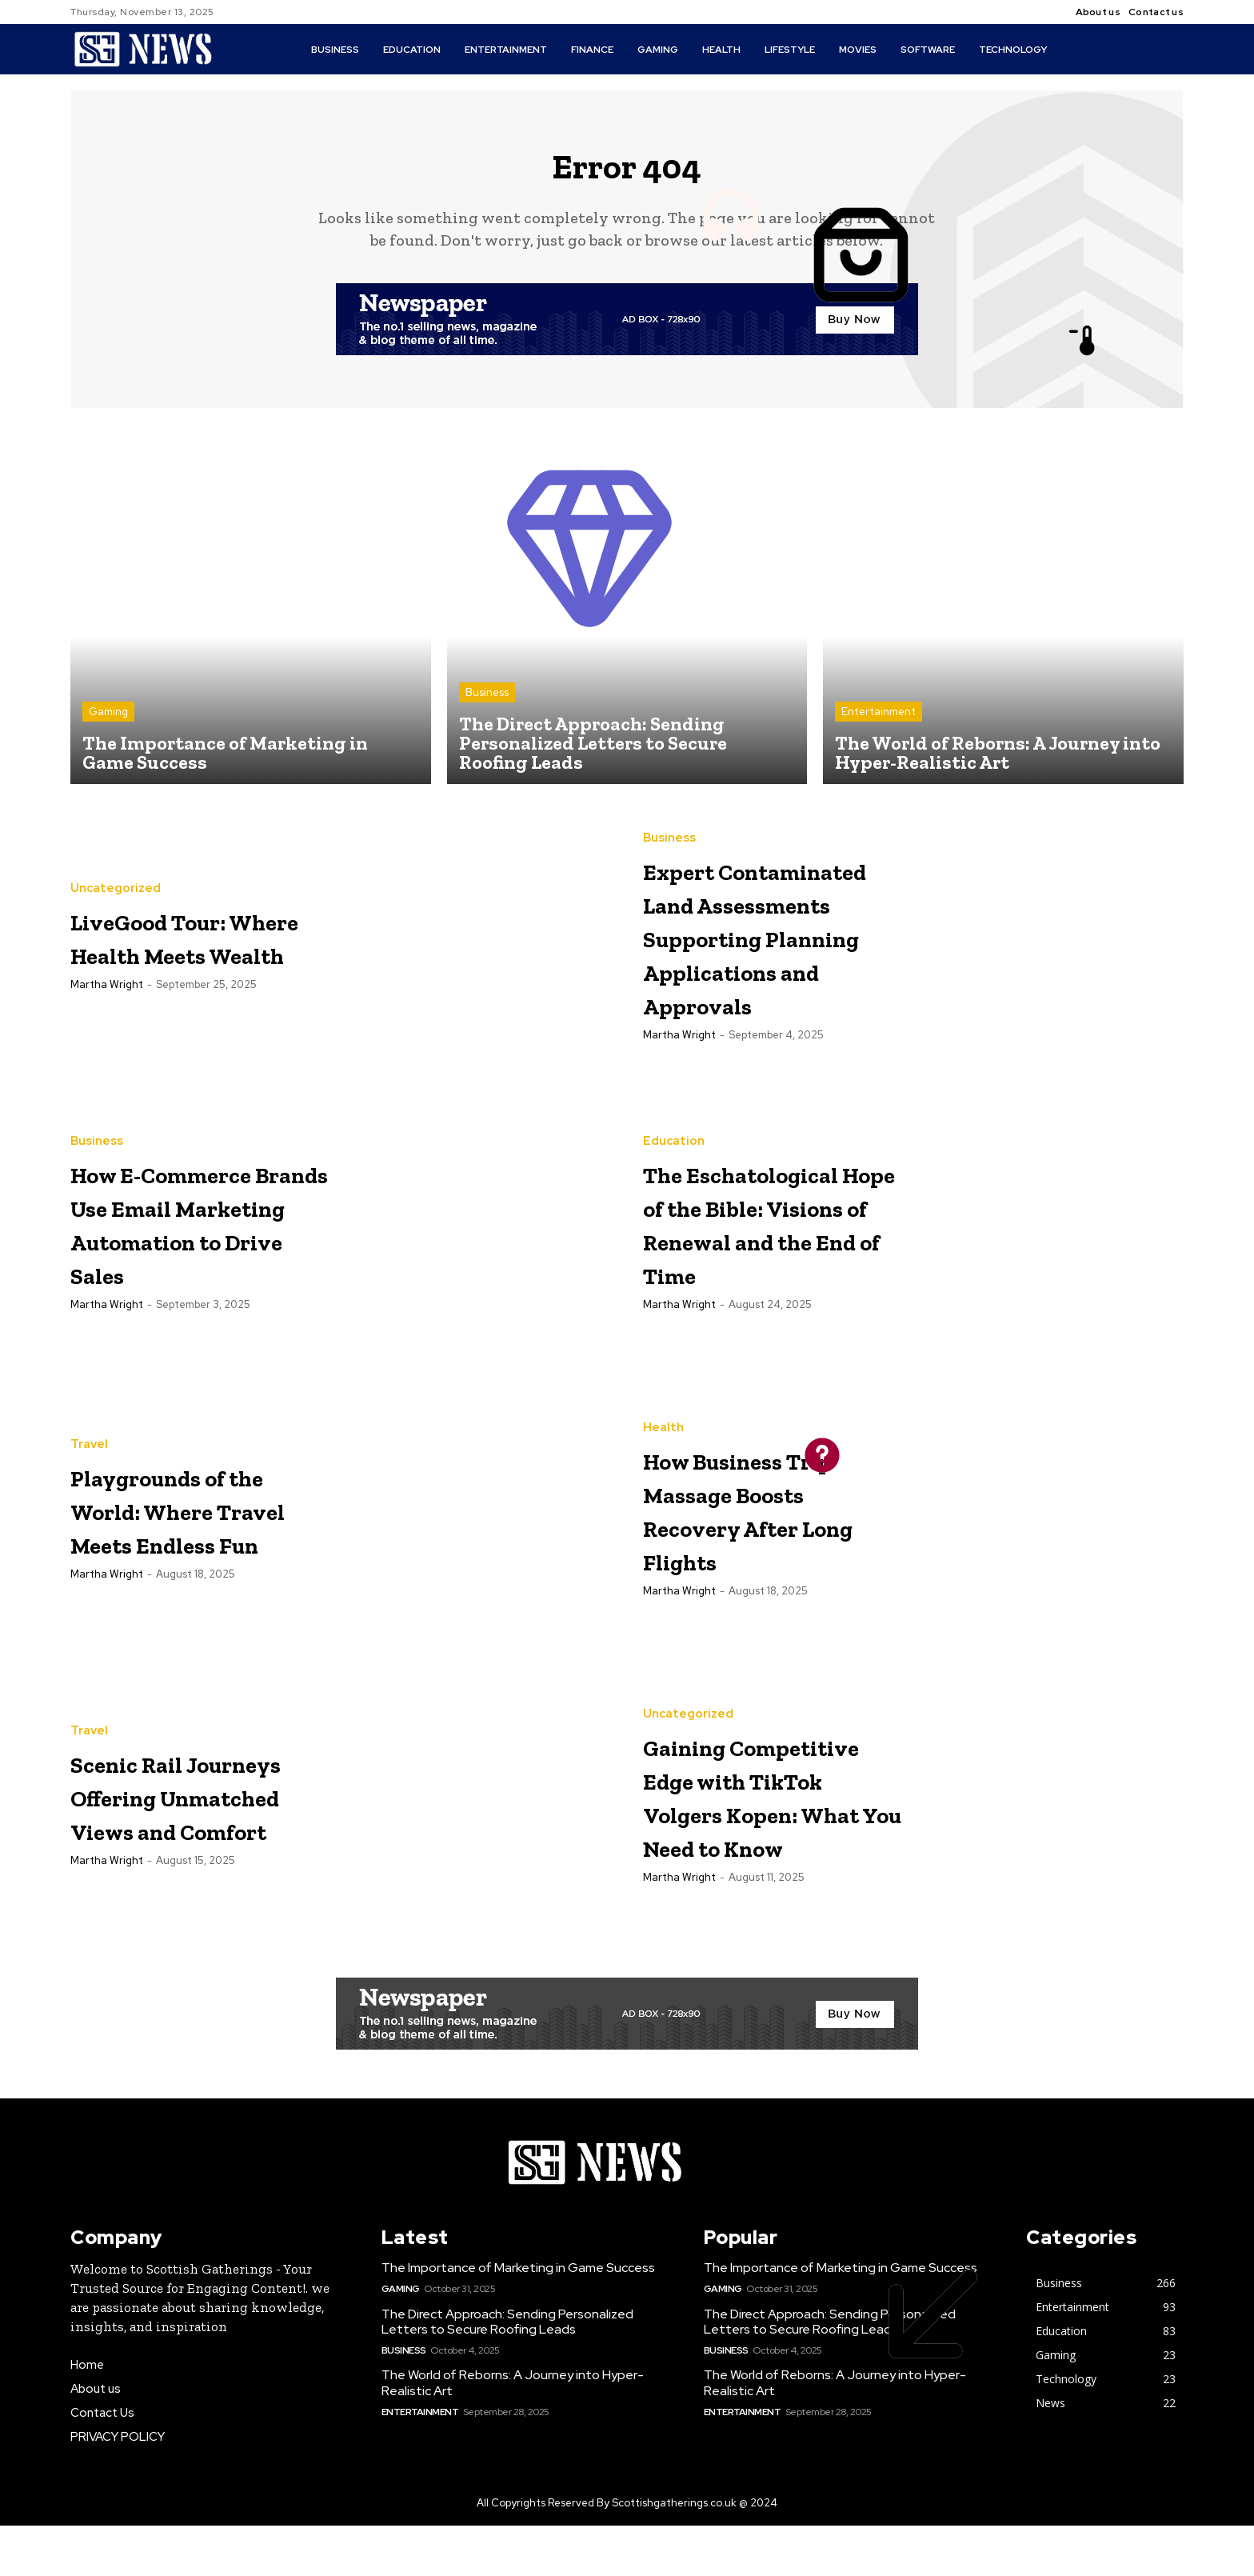 The image size is (1254, 2576). What do you see at coordinates (933, 2314) in the screenshot?
I see `collapse or minimize a panel` at bounding box center [933, 2314].